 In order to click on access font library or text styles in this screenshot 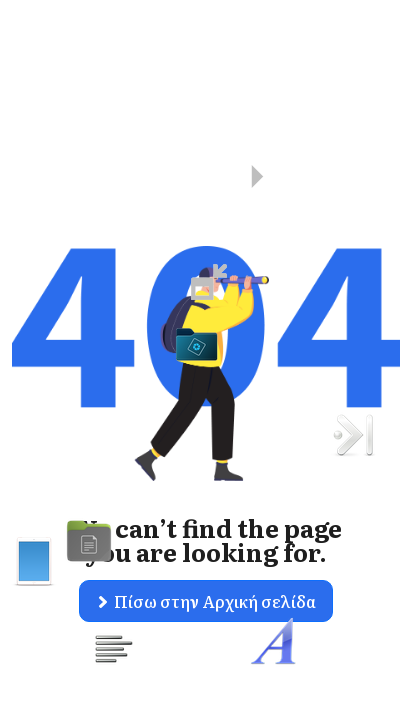, I will do `click(273, 642)`.